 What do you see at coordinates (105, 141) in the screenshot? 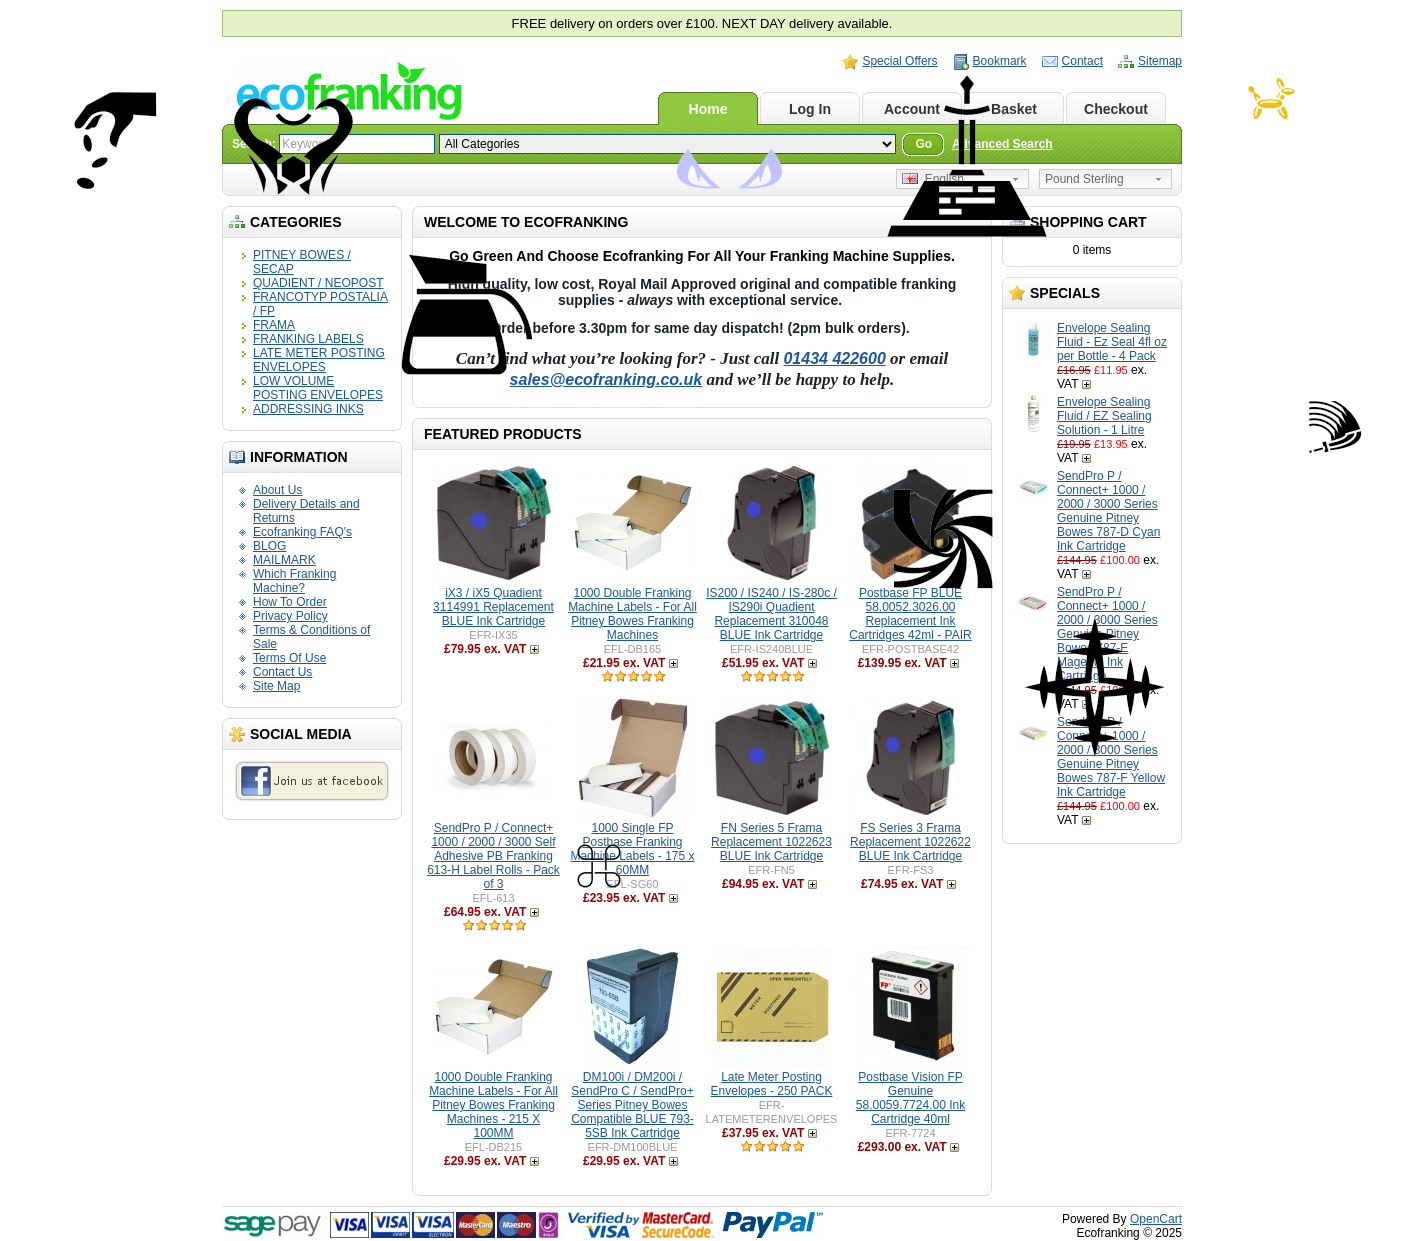
I see `make a payment or purchase` at bounding box center [105, 141].